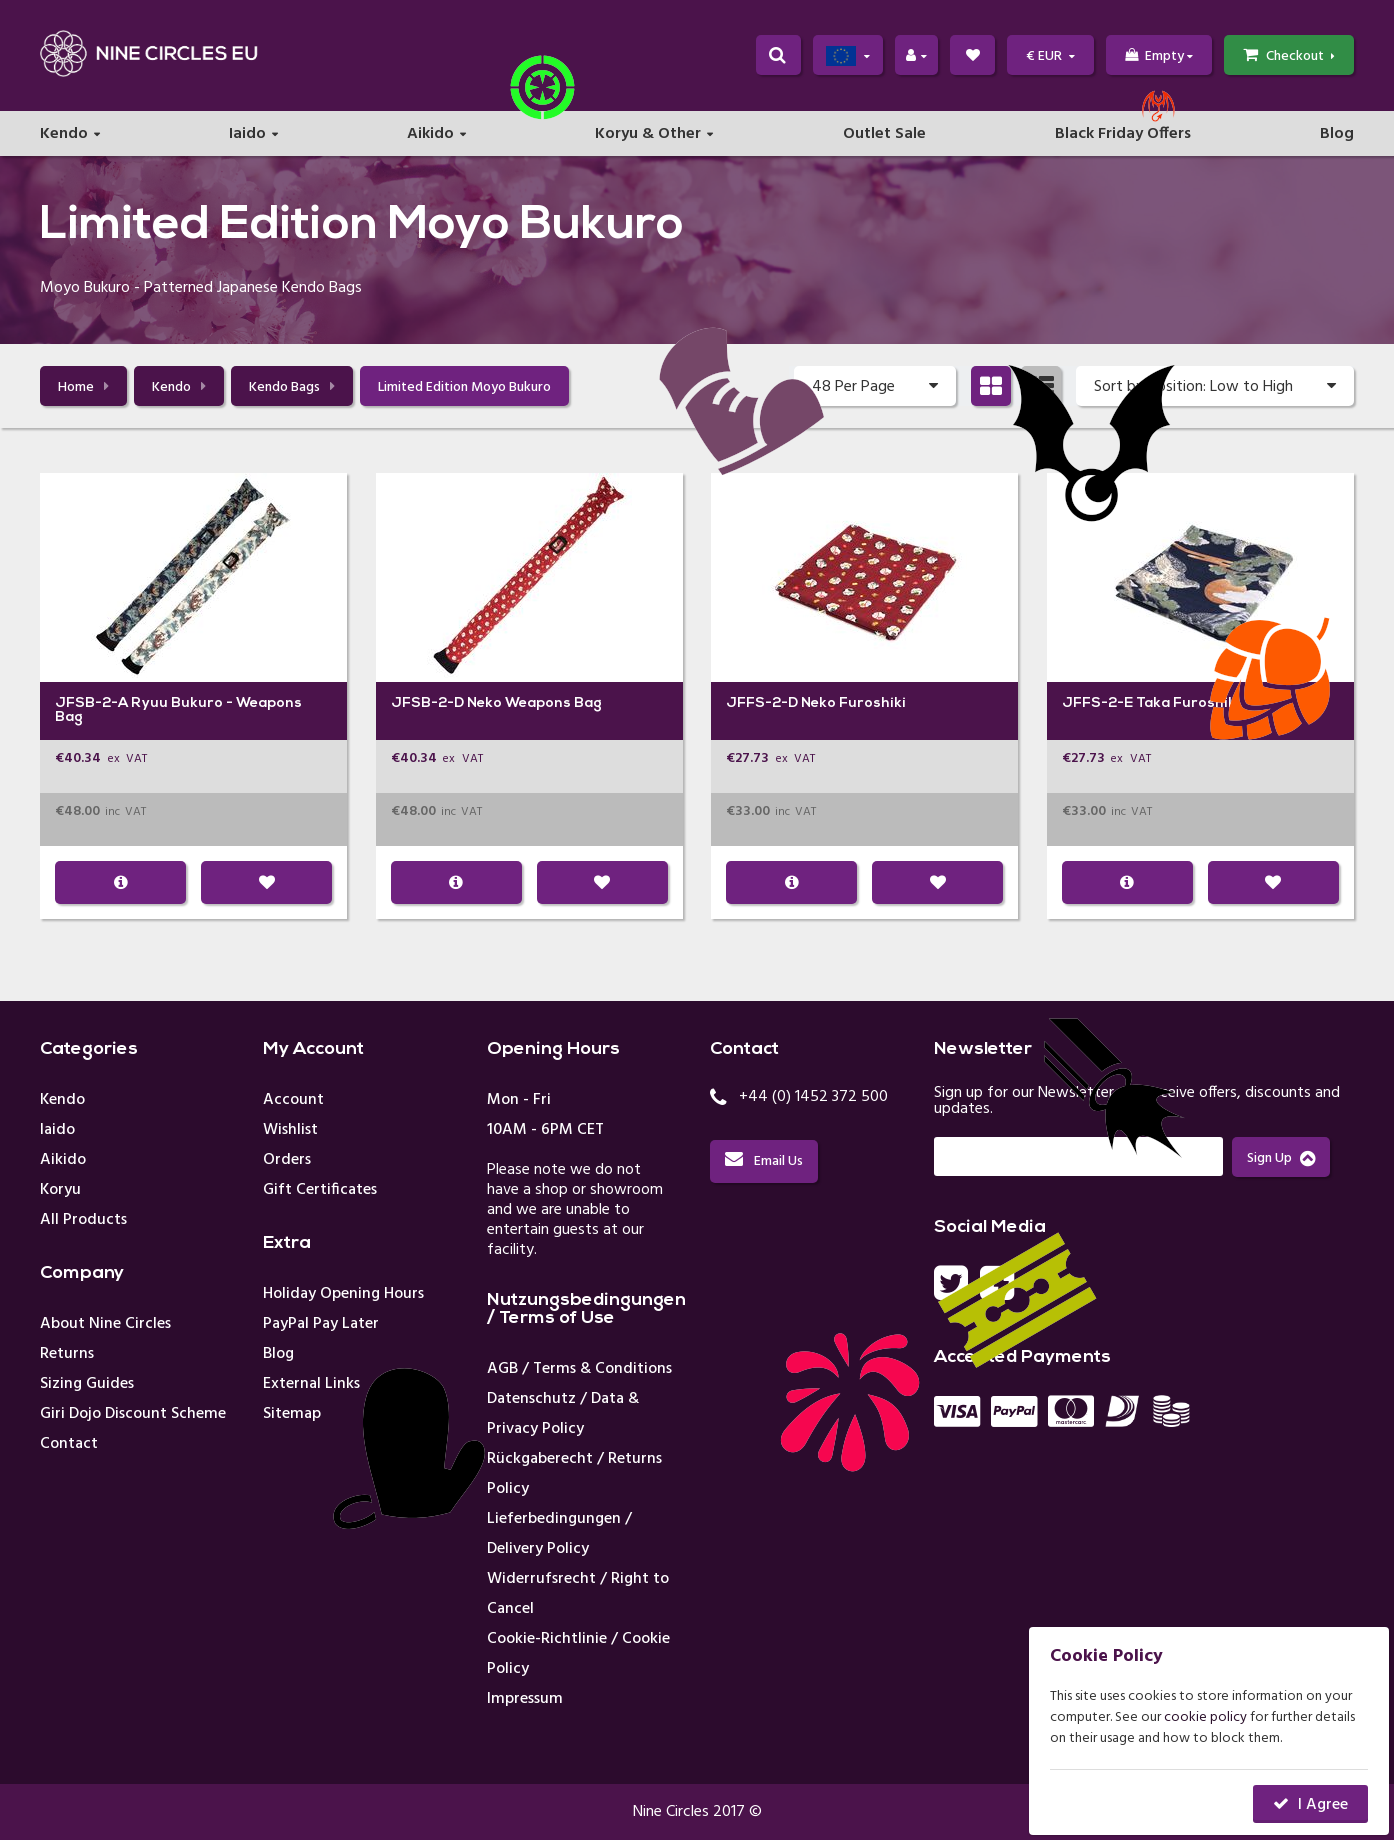 The image size is (1394, 1840). Describe the element at coordinates (849, 1402) in the screenshot. I see `indicates a splash effect or liquid spill in gameplay` at that location.